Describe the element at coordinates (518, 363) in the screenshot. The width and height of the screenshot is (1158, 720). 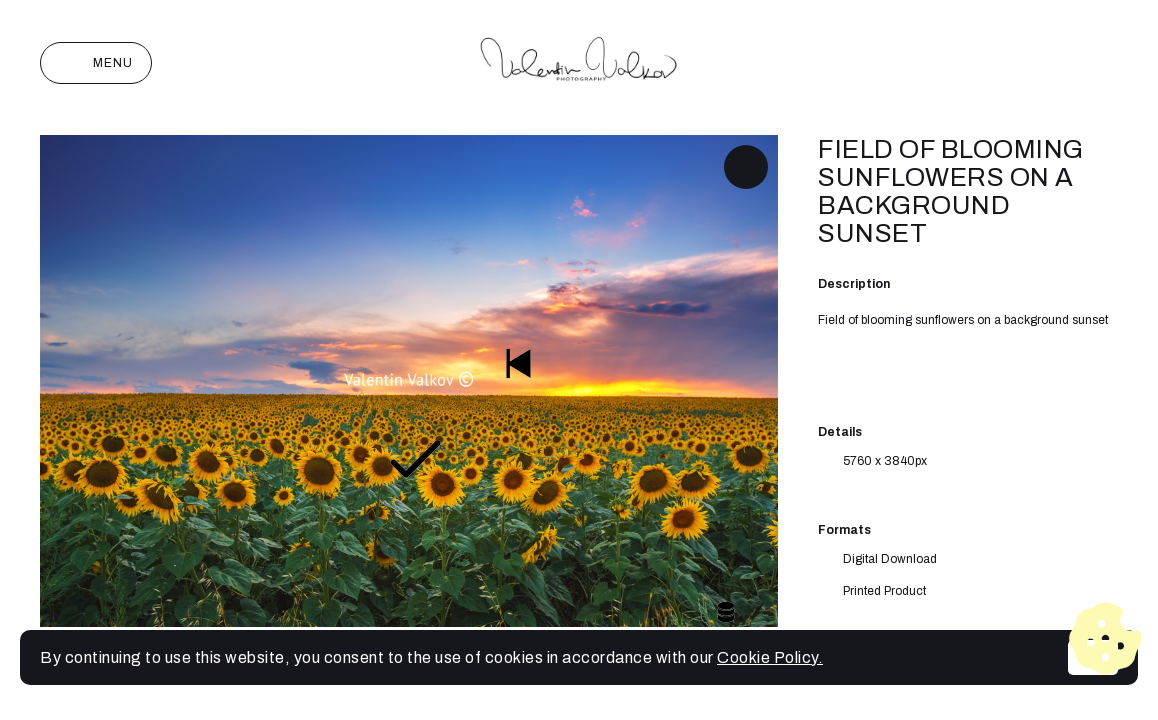
I see `skip to previous track` at that location.